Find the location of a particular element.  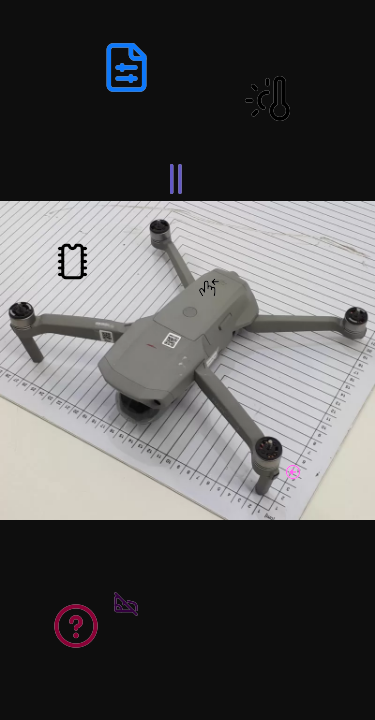

view current outdoor temperature is located at coordinates (267, 98).